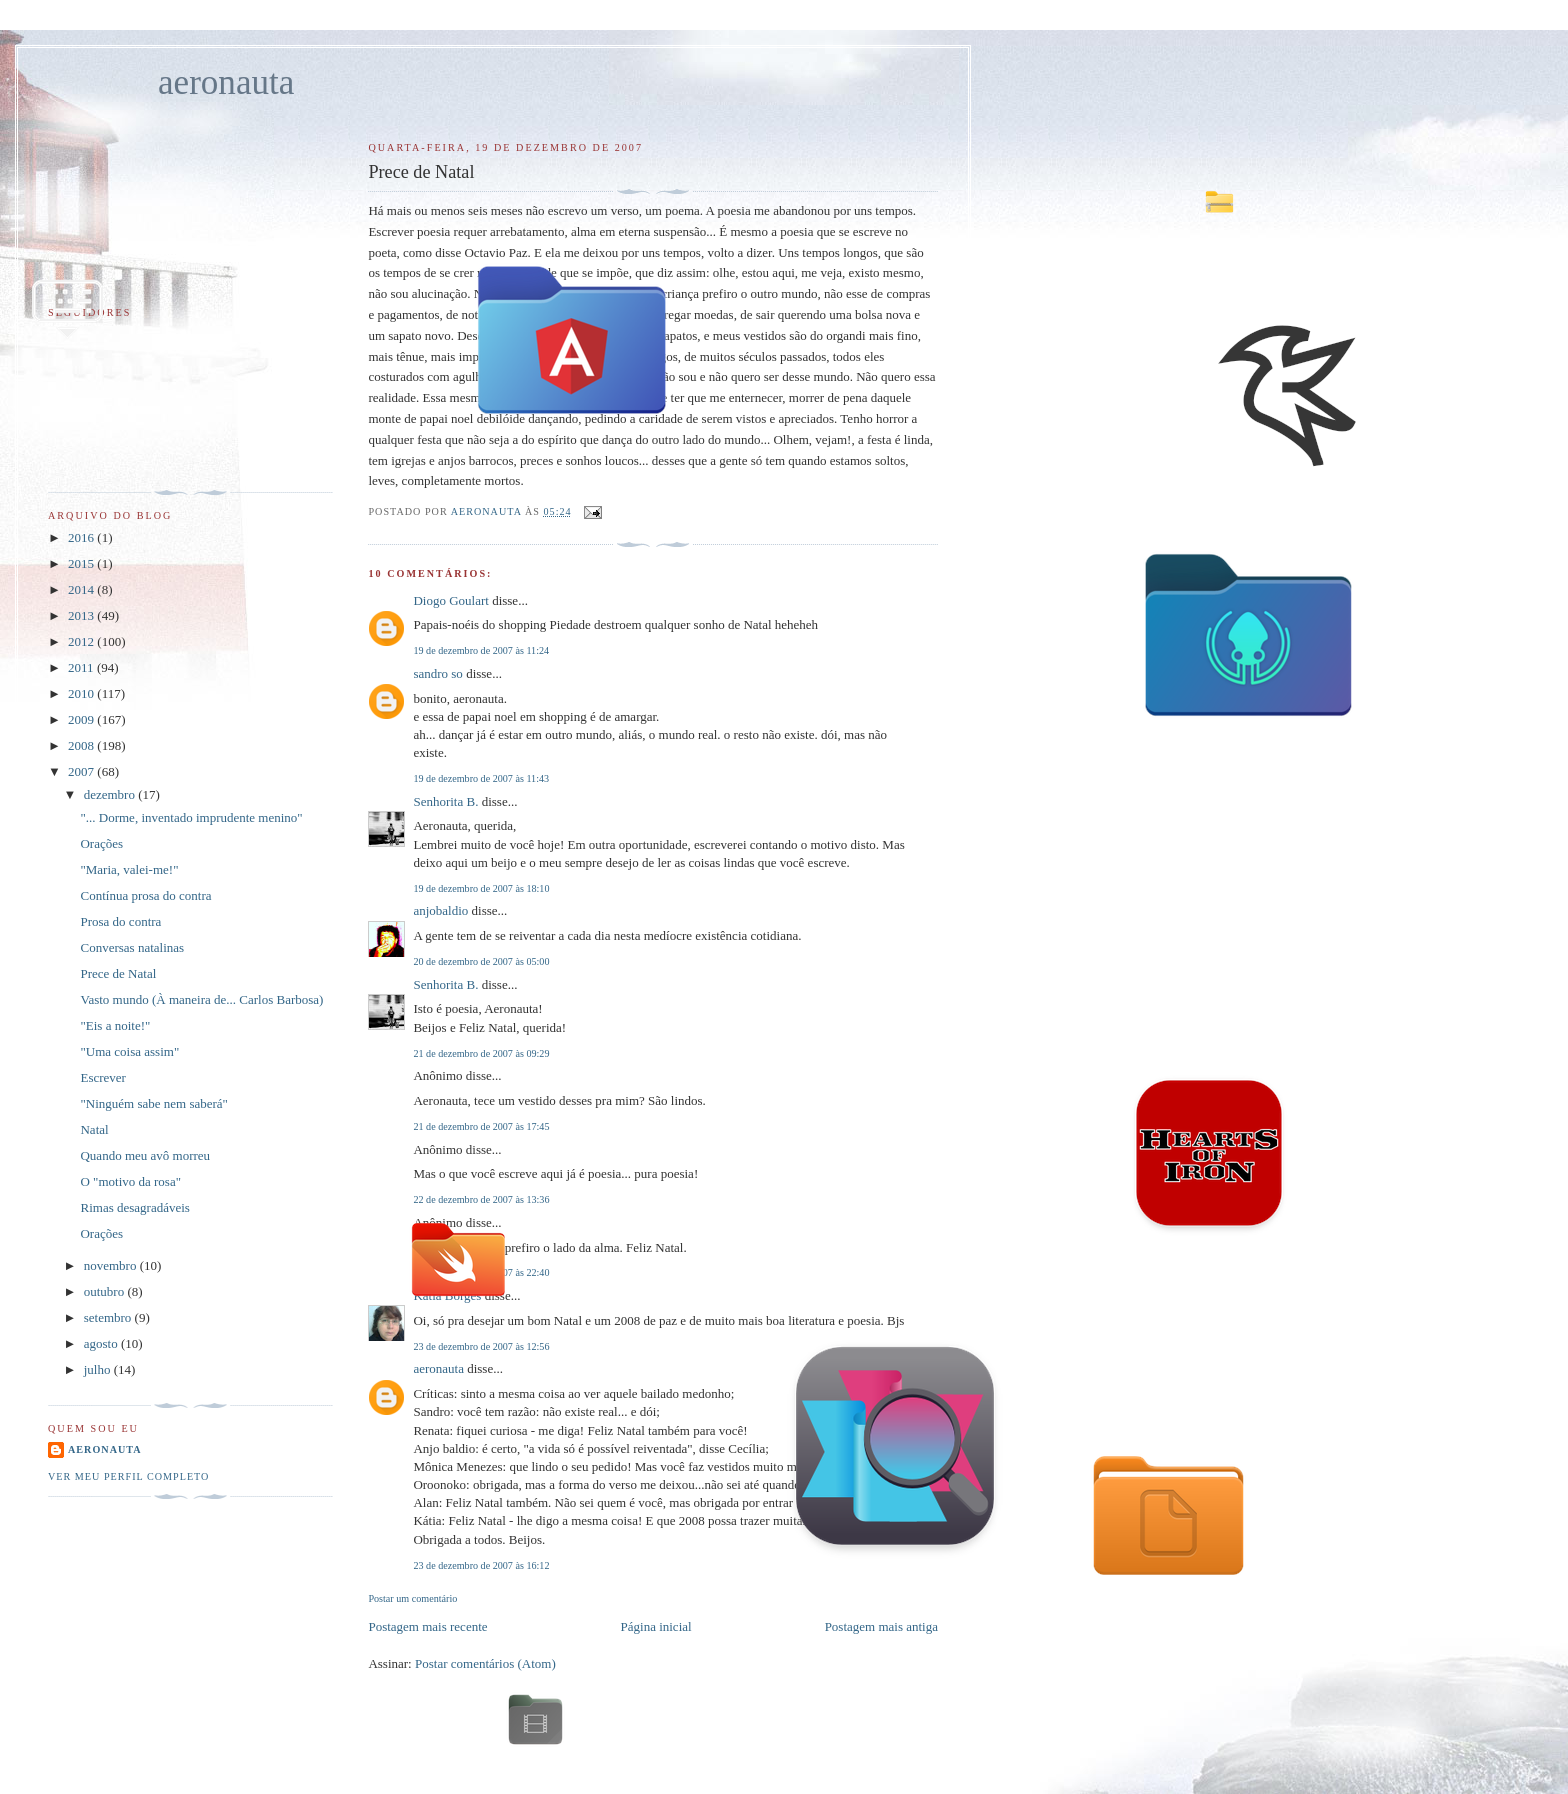 The height and width of the screenshot is (1794, 1568). Describe the element at coordinates (1247, 640) in the screenshot. I see `open folder containing GitKraken projects` at that location.